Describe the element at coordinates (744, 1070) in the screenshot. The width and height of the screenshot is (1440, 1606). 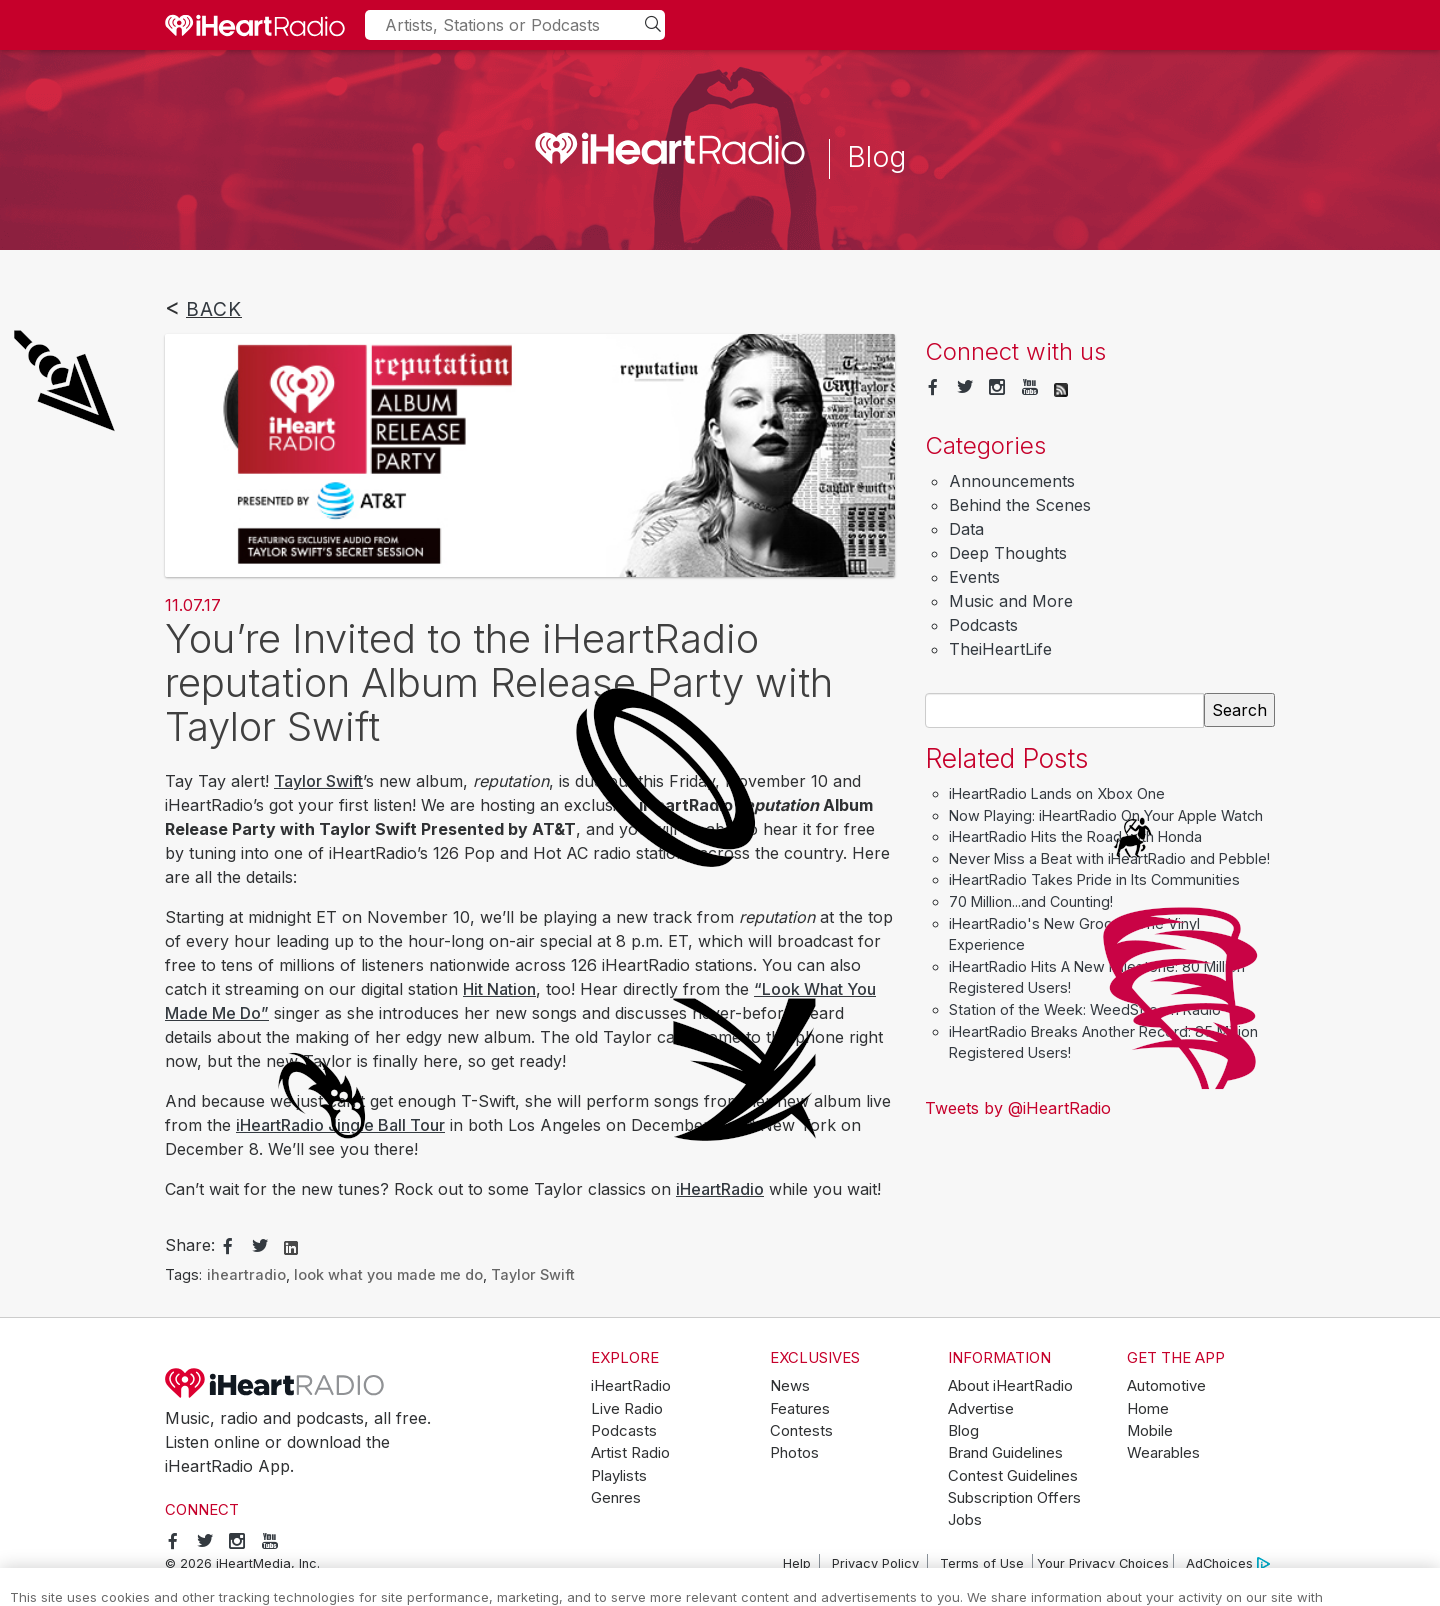
I see `indicates wind or air currents intersecting` at that location.